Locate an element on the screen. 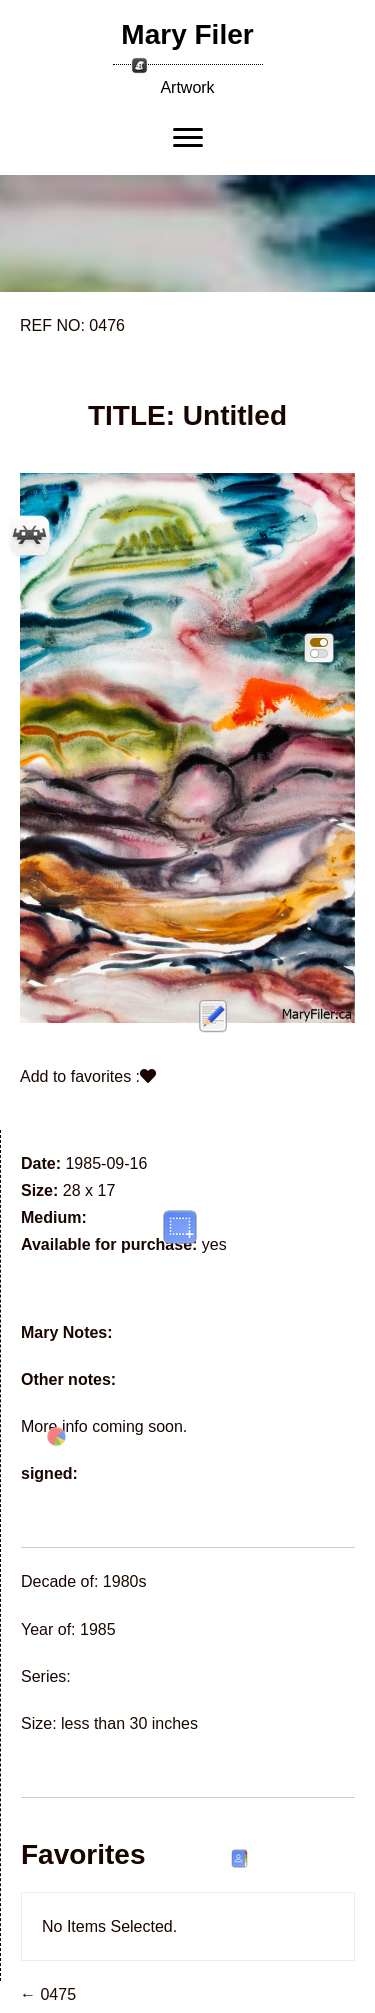 The height and width of the screenshot is (2013, 375). open gnome tweaks settings is located at coordinates (319, 648).